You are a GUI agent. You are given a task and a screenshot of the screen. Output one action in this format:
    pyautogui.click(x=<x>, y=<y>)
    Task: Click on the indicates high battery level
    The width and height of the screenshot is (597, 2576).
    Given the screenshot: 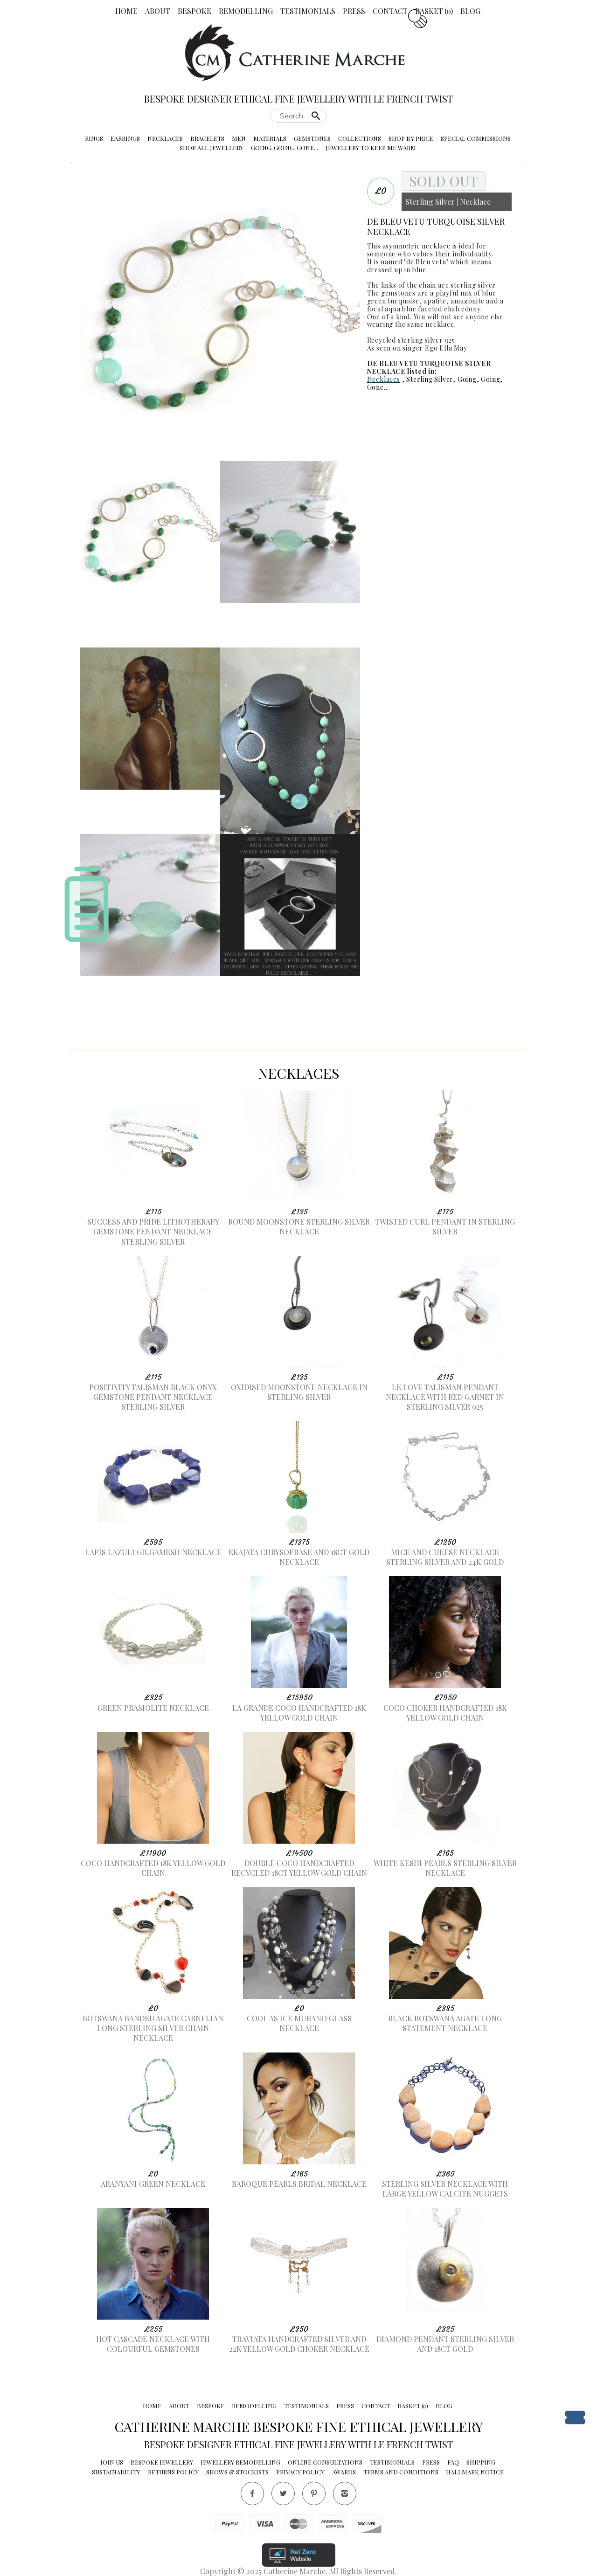 What is the action you would take?
    pyautogui.click(x=86, y=905)
    